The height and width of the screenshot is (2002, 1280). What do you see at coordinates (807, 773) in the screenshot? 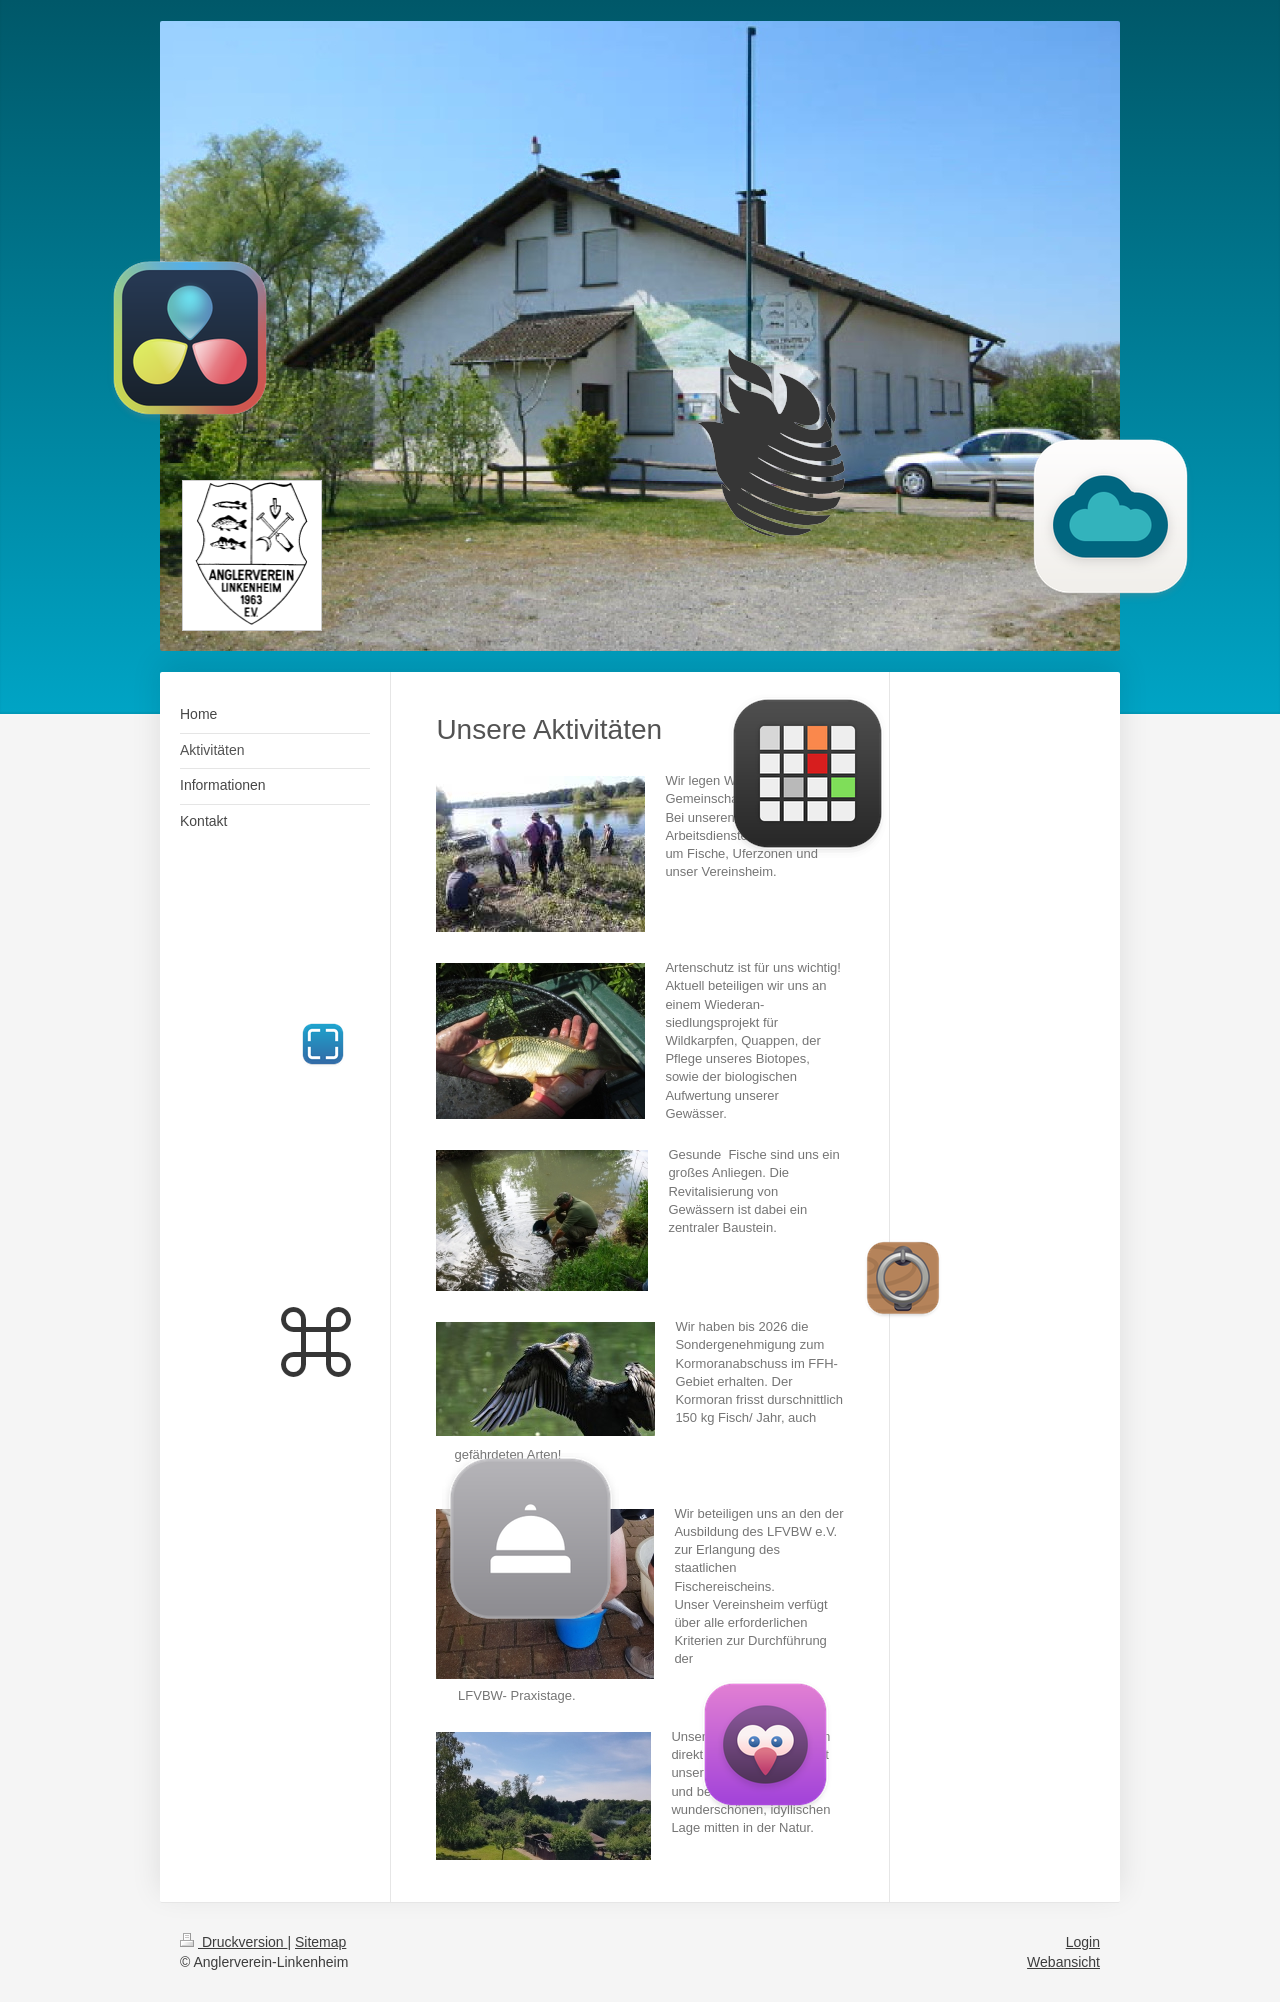
I see `open hitori puzzle game` at bounding box center [807, 773].